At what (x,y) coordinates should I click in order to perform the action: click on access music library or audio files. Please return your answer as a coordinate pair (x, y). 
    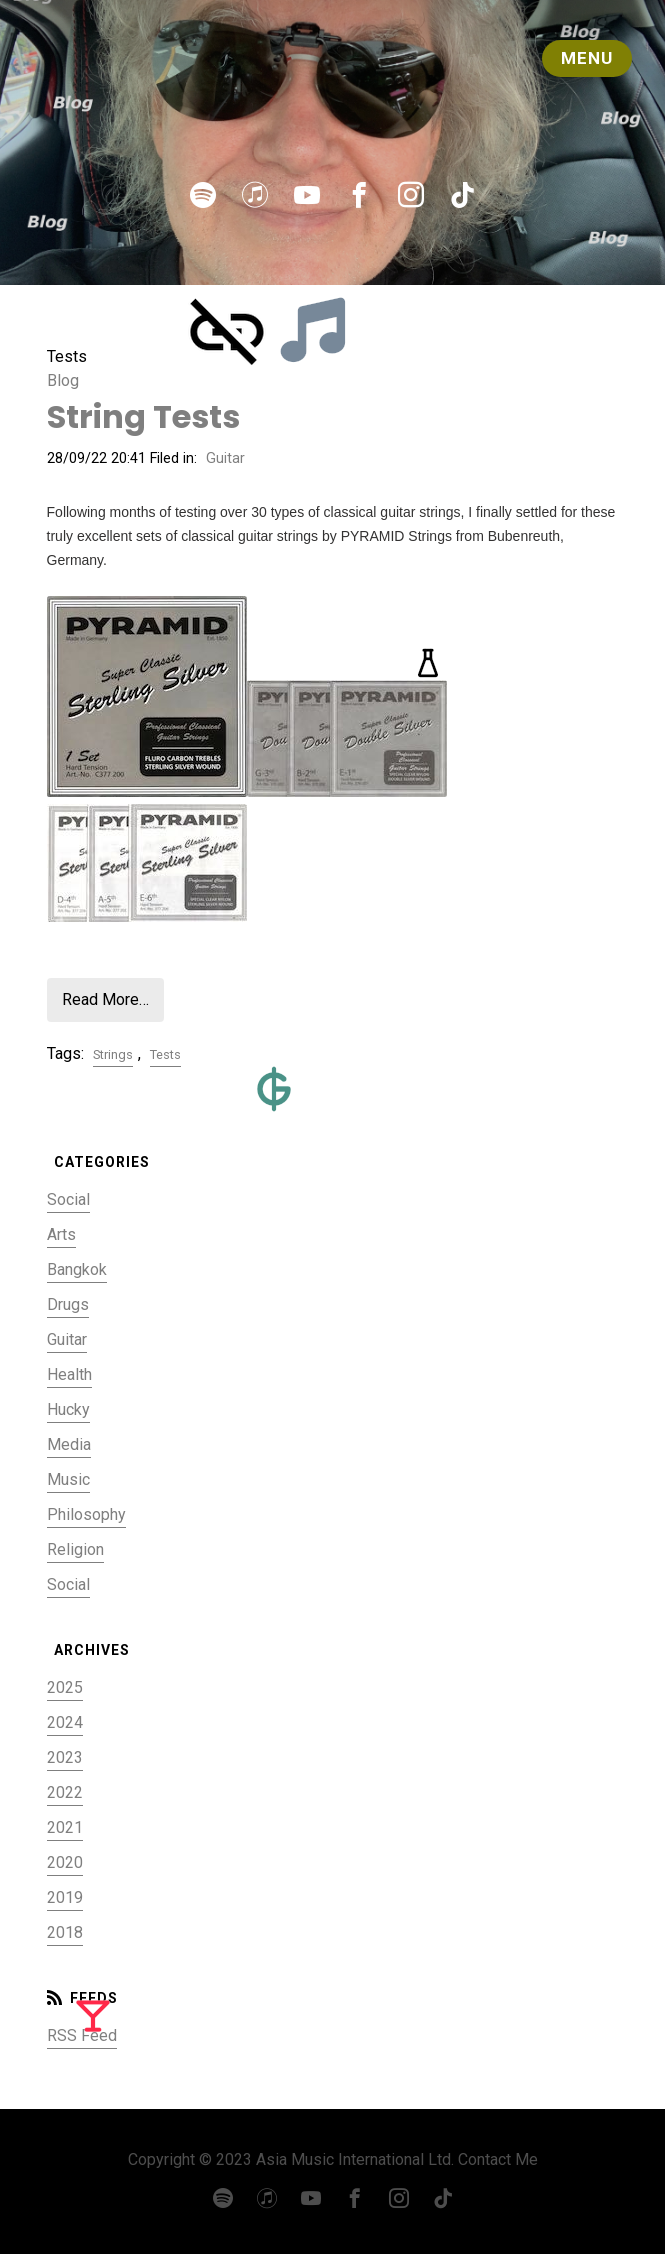
    Looking at the image, I should click on (315, 332).